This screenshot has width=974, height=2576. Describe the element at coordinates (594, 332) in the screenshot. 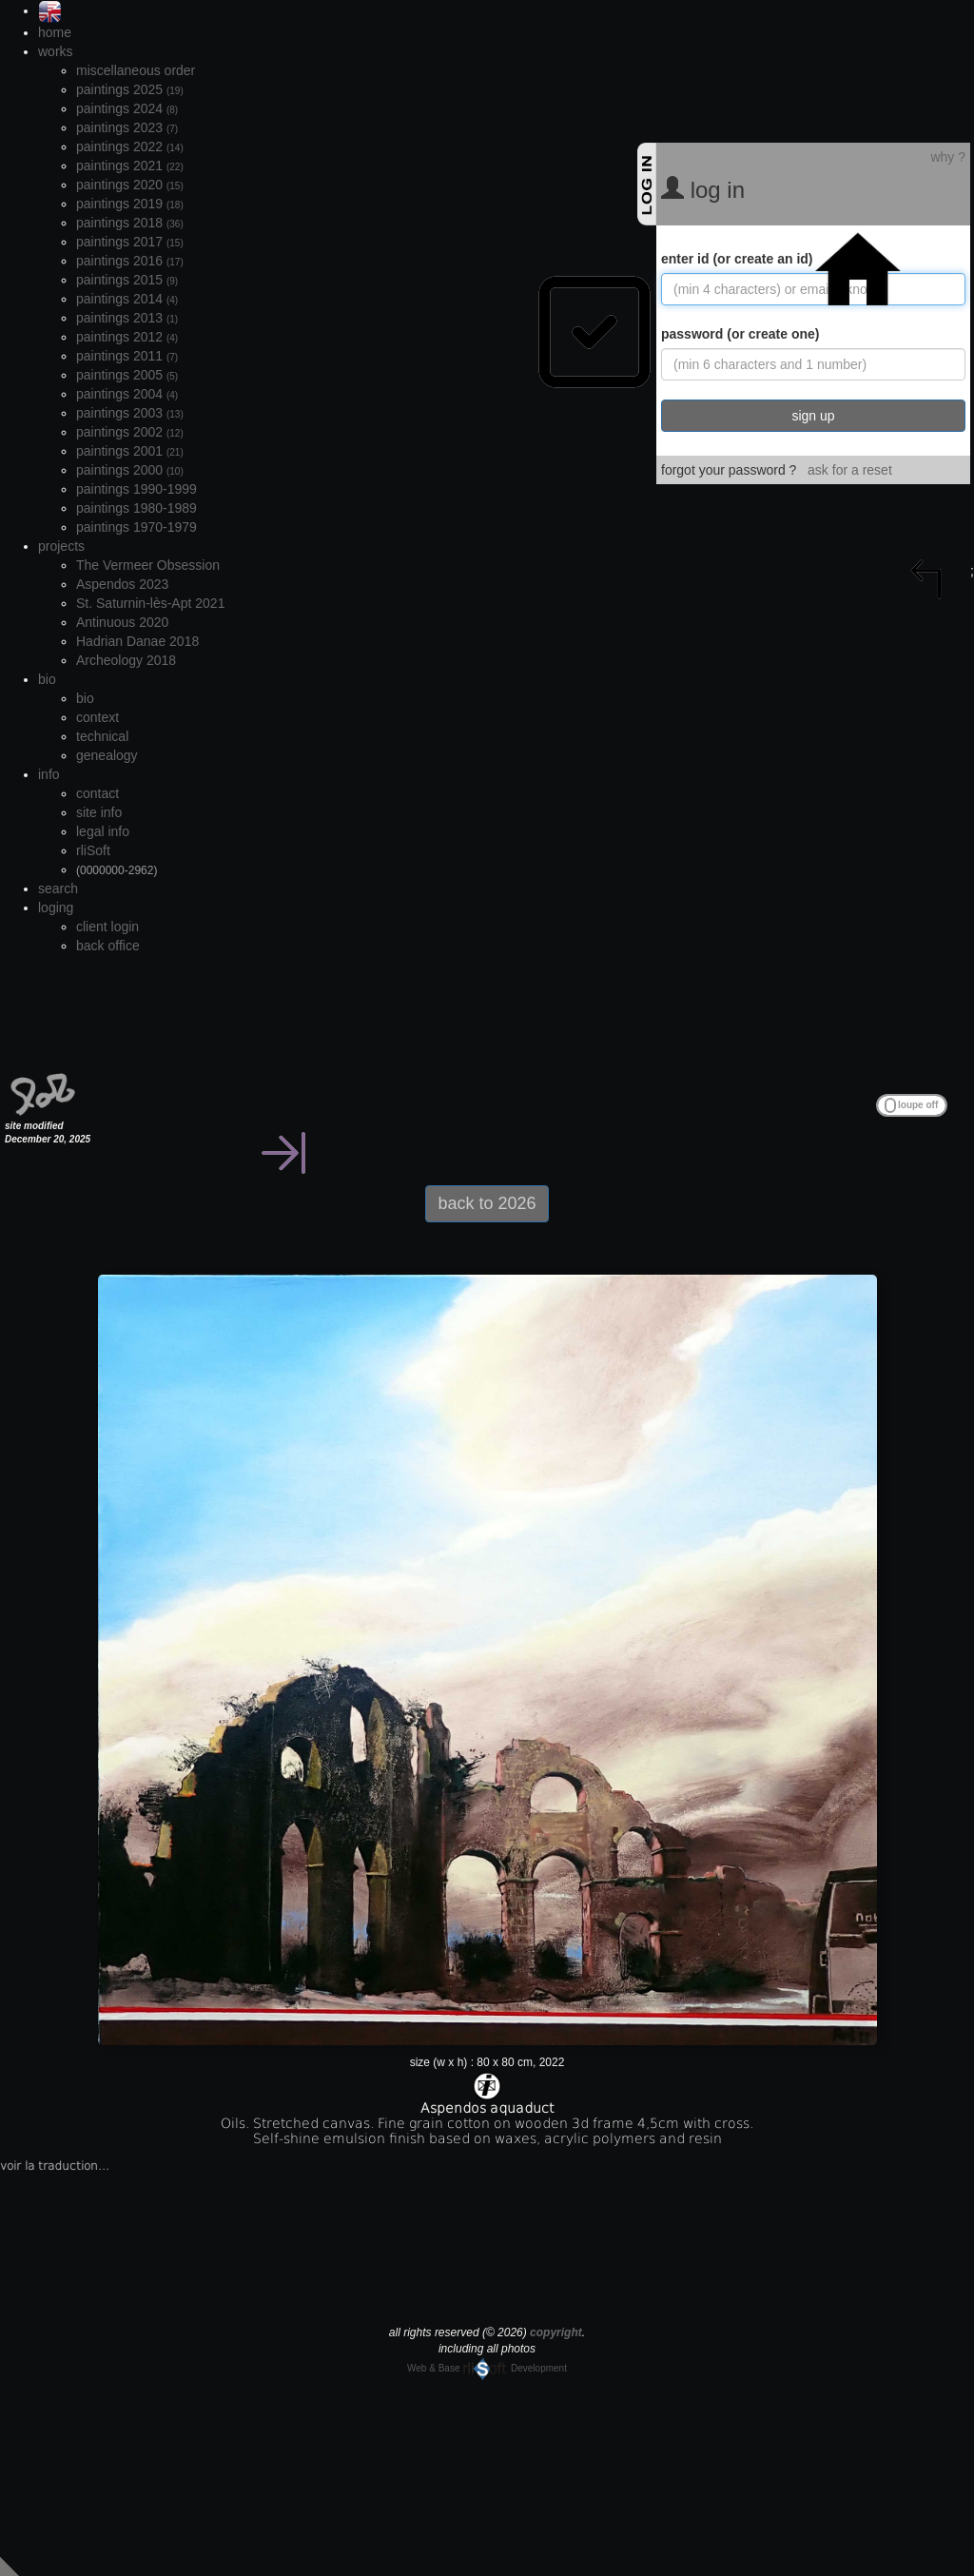

I see `mark a task or item as complete` at that location.